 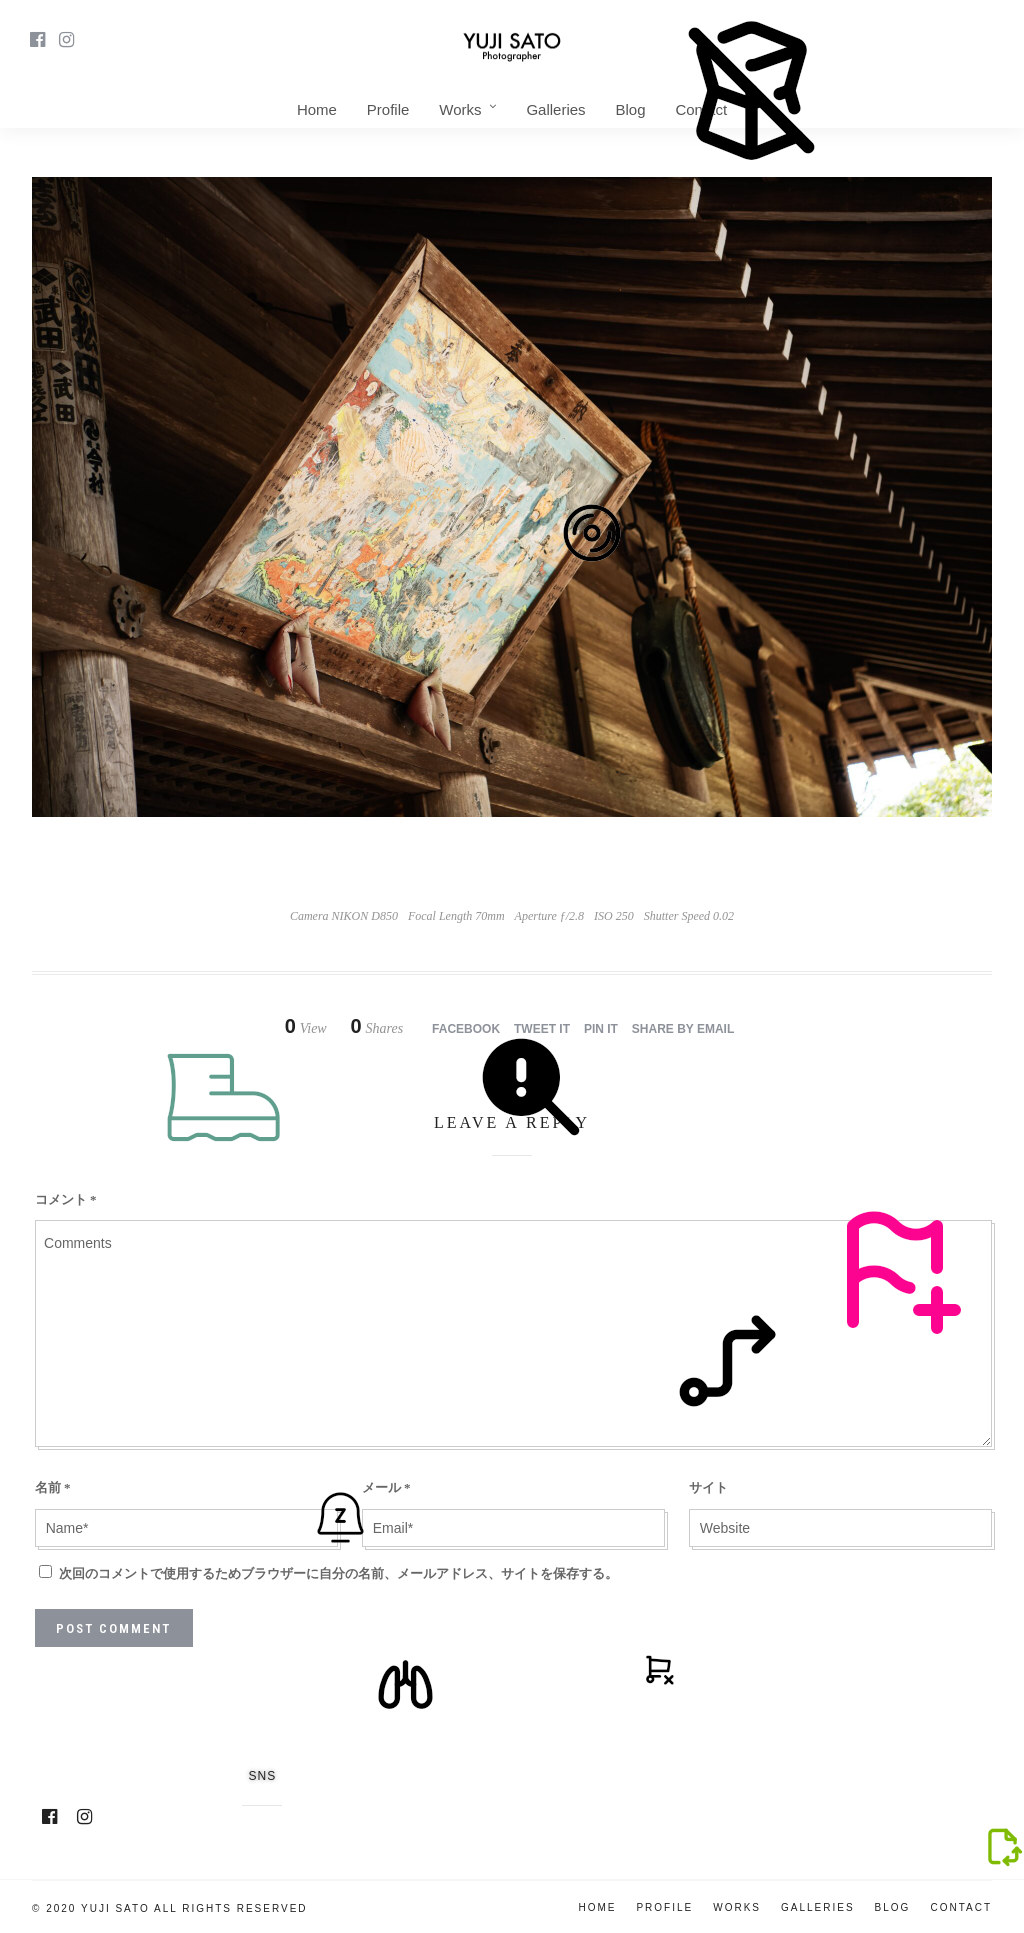 I want to click on notifications are snoozed, so click(x=340, y=1517).